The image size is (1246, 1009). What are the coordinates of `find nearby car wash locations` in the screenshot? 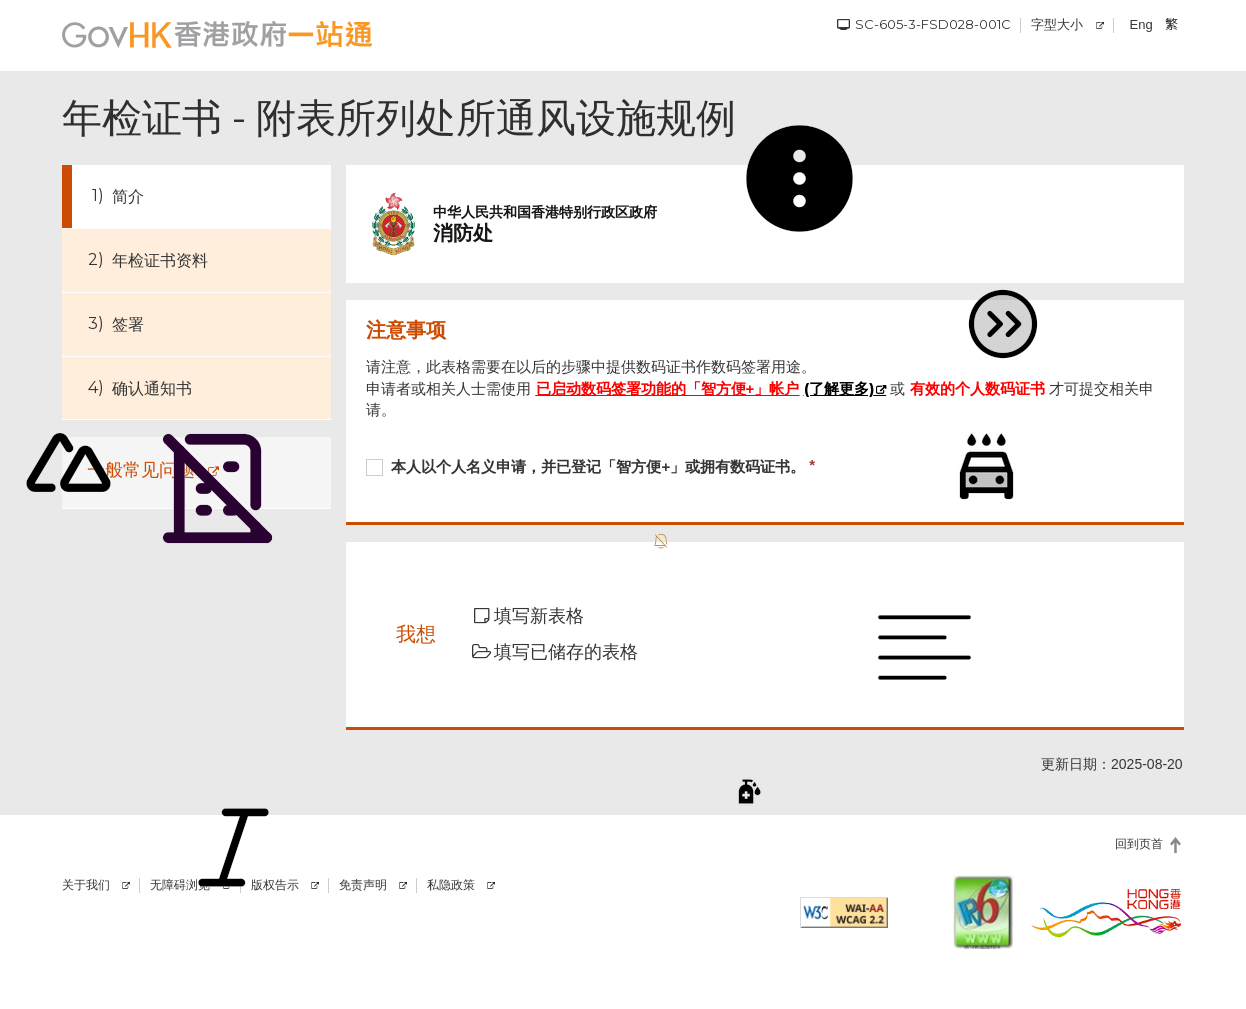 It's located at (986, 466).